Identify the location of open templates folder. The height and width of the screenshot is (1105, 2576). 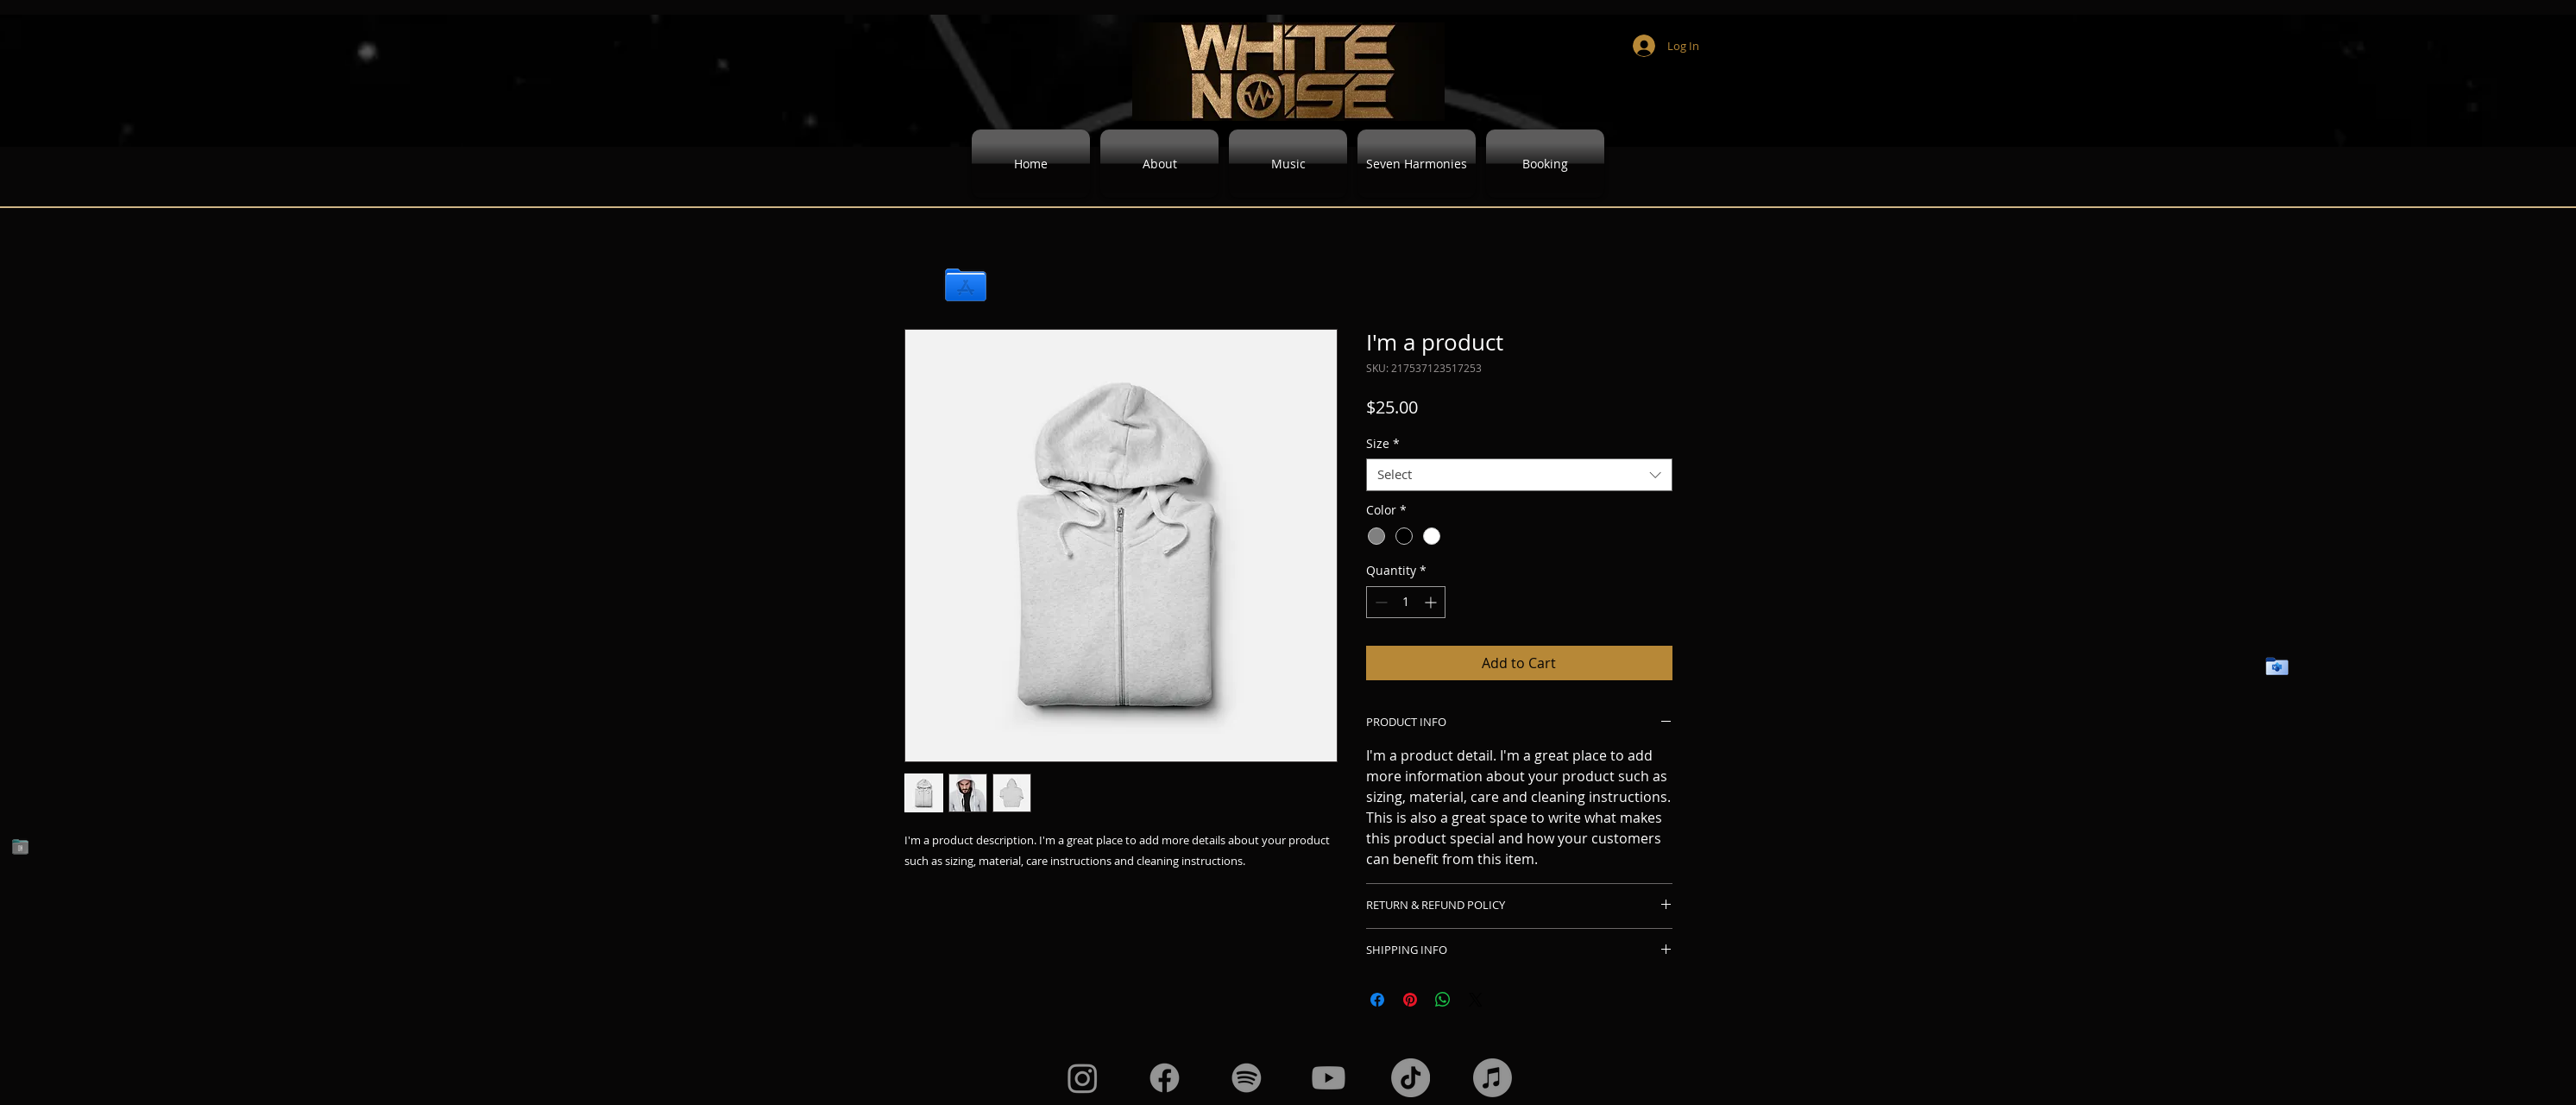
(966, 285).